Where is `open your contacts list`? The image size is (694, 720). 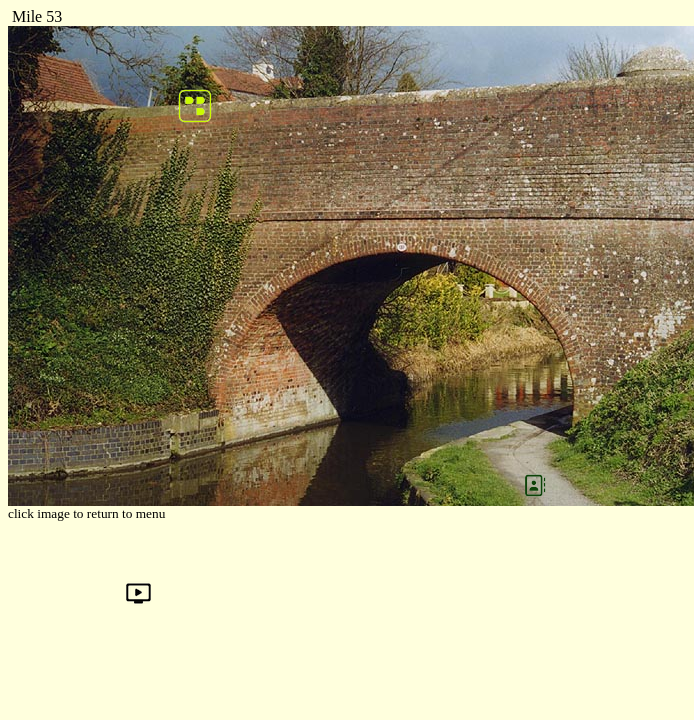
open your contacts list is located at coordinates (534, 485).